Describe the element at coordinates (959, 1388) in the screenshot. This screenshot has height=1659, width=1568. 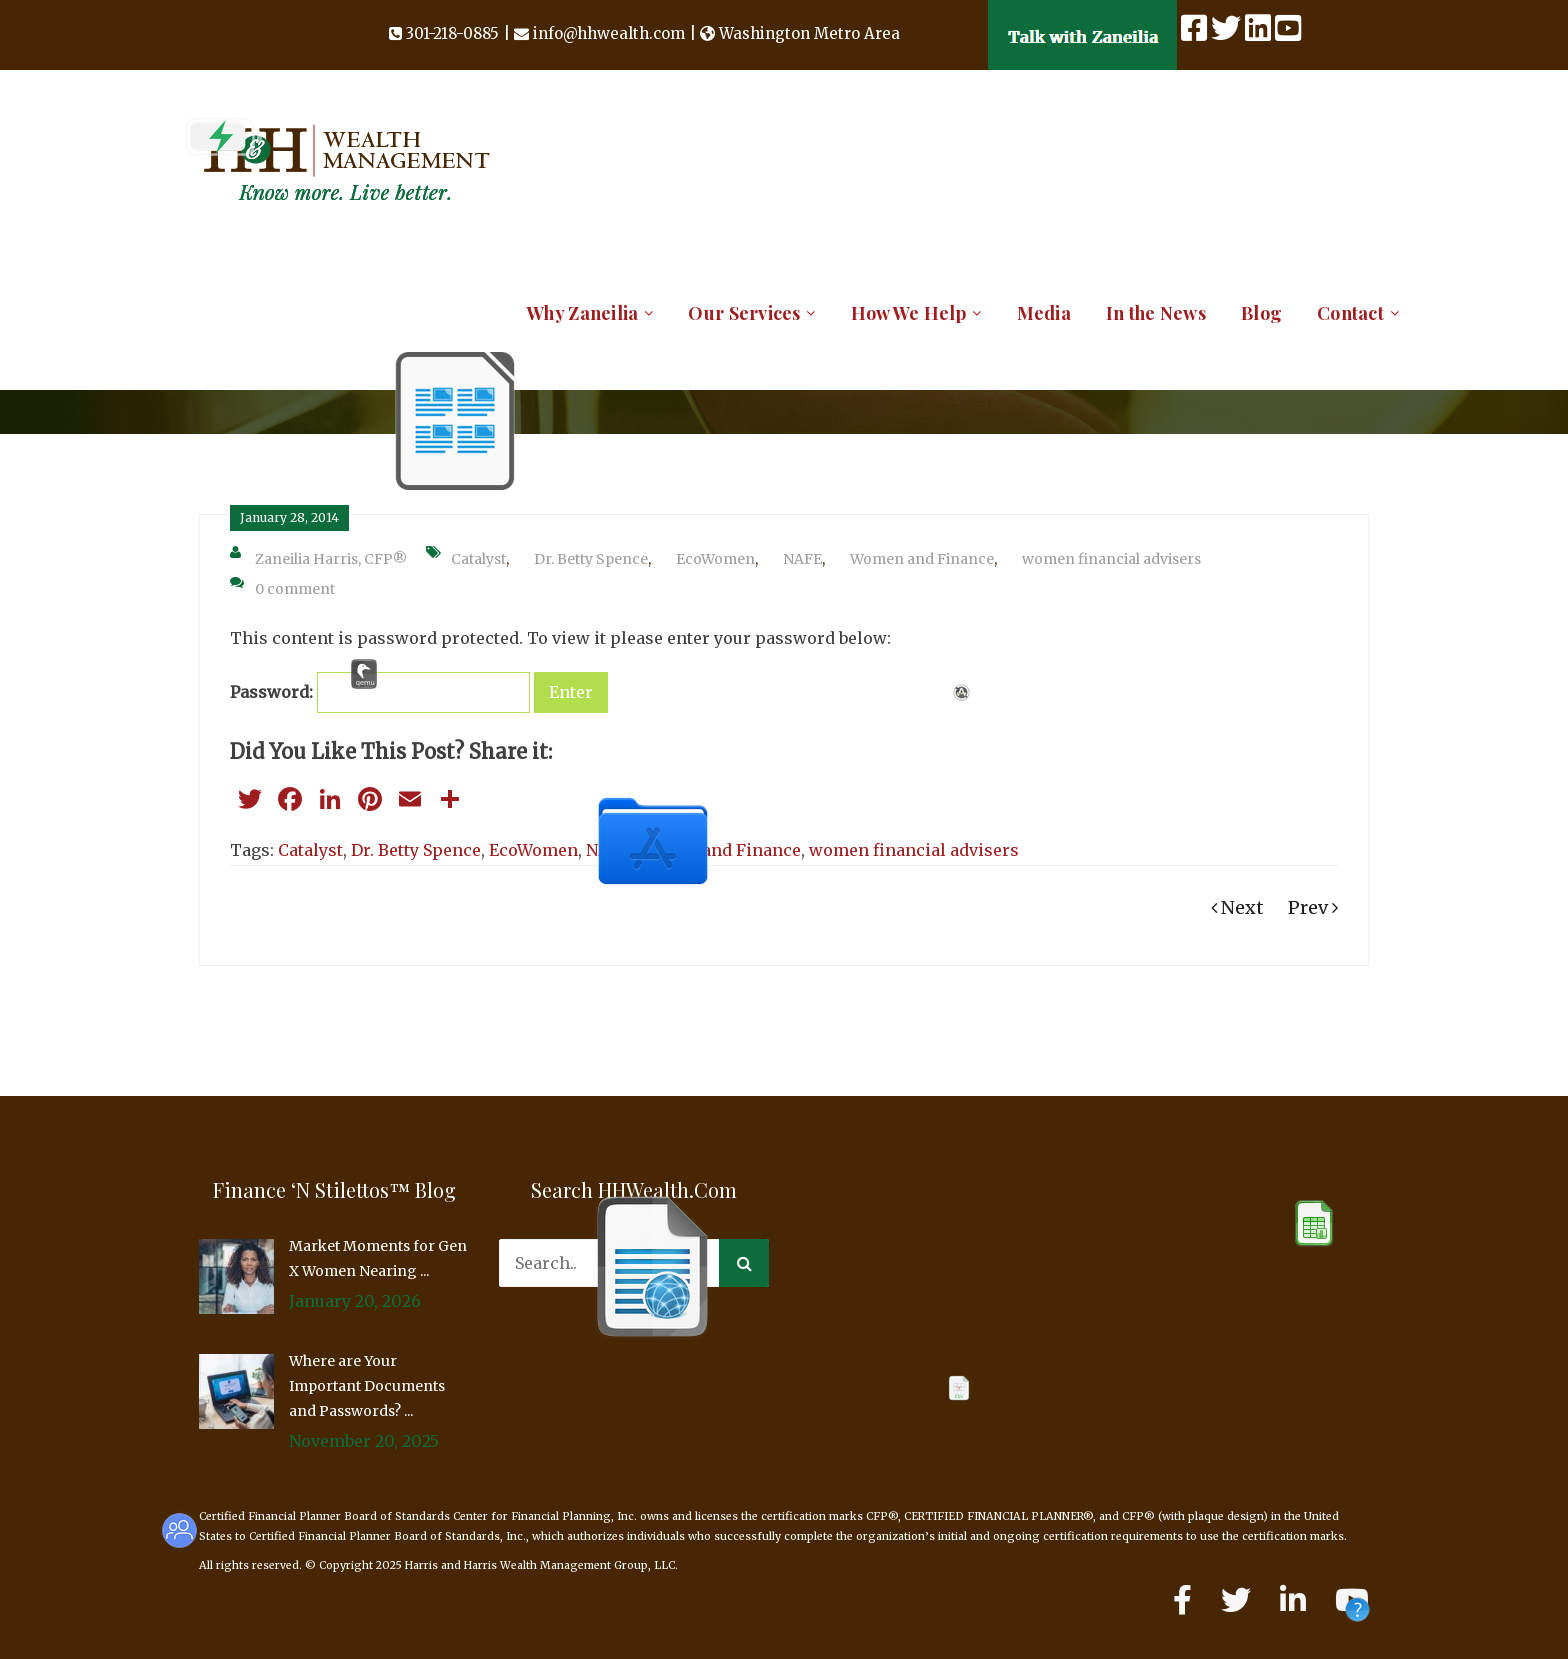
I see `open a CSV spreadsheet file` at that location.